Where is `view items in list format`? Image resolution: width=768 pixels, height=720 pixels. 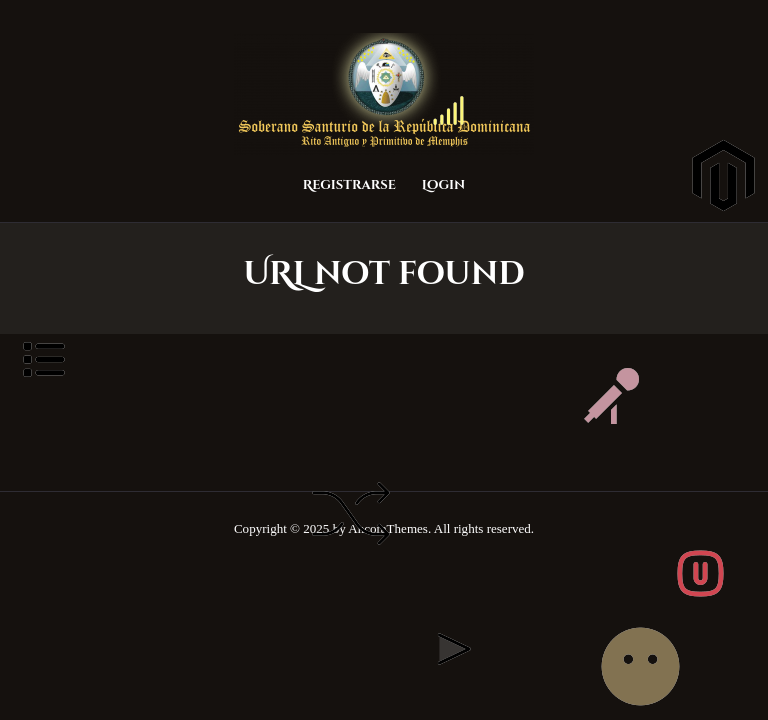
view items in list format is located at coordinates (43, 359).